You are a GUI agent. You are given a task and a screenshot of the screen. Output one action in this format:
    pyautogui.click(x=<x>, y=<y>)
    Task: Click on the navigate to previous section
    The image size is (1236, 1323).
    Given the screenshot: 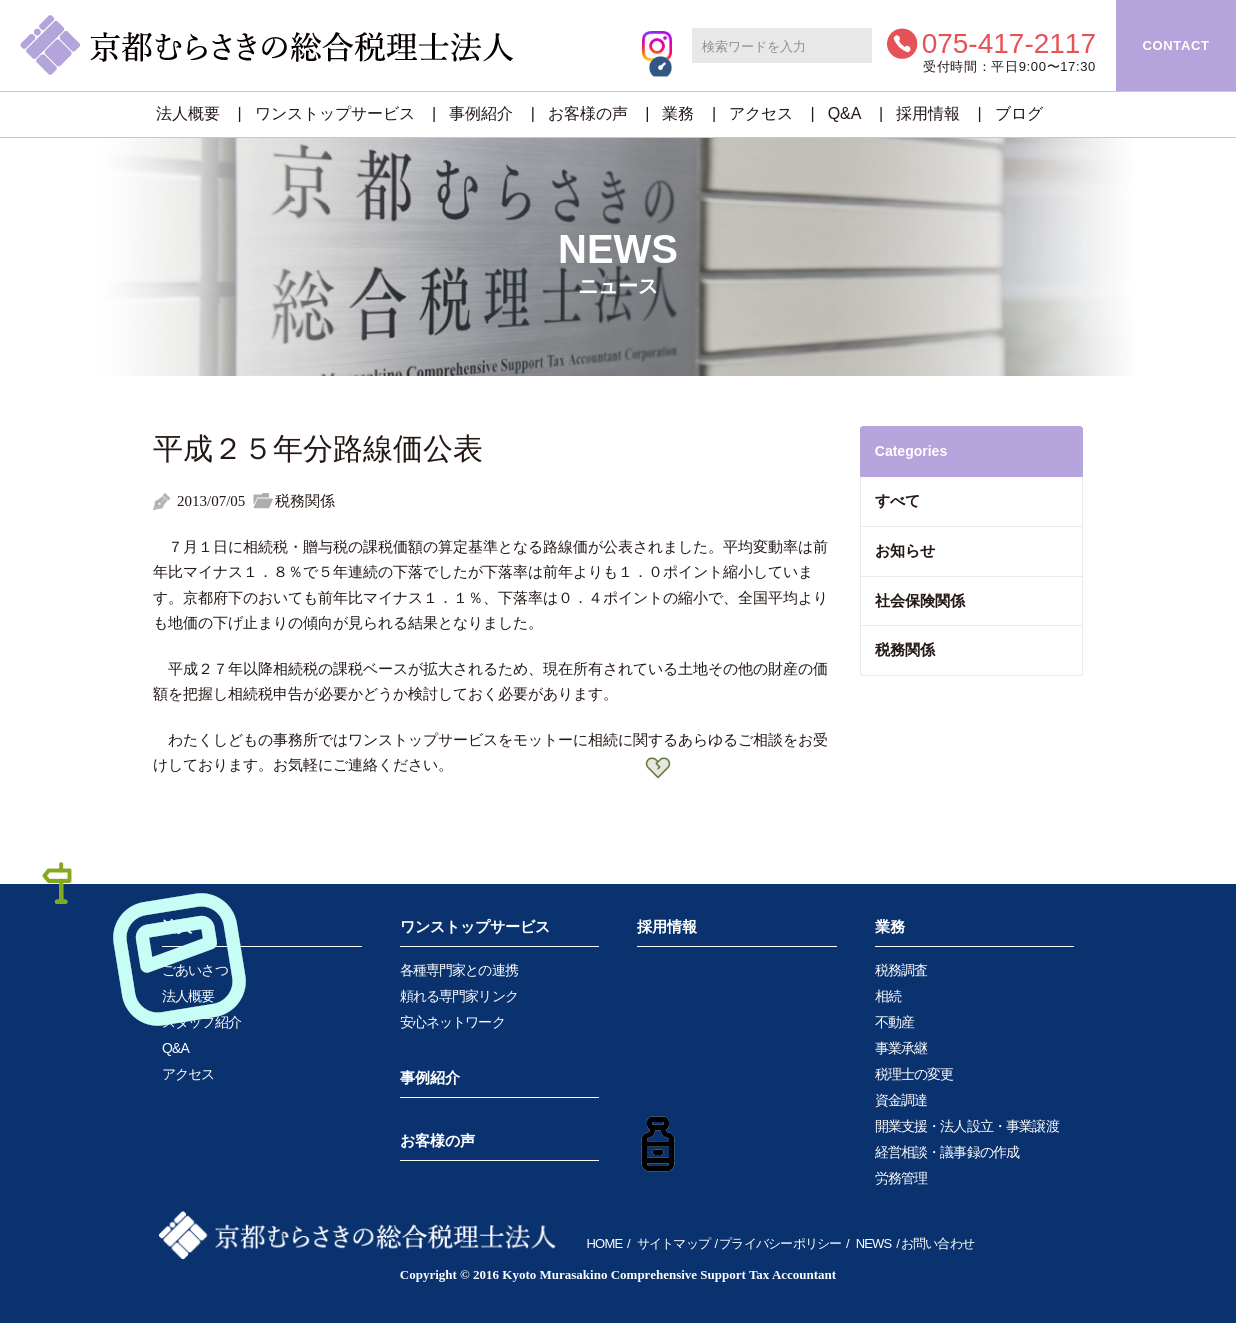 What is the action you would take?
    pyautogui.click(x=57, y=883)
    